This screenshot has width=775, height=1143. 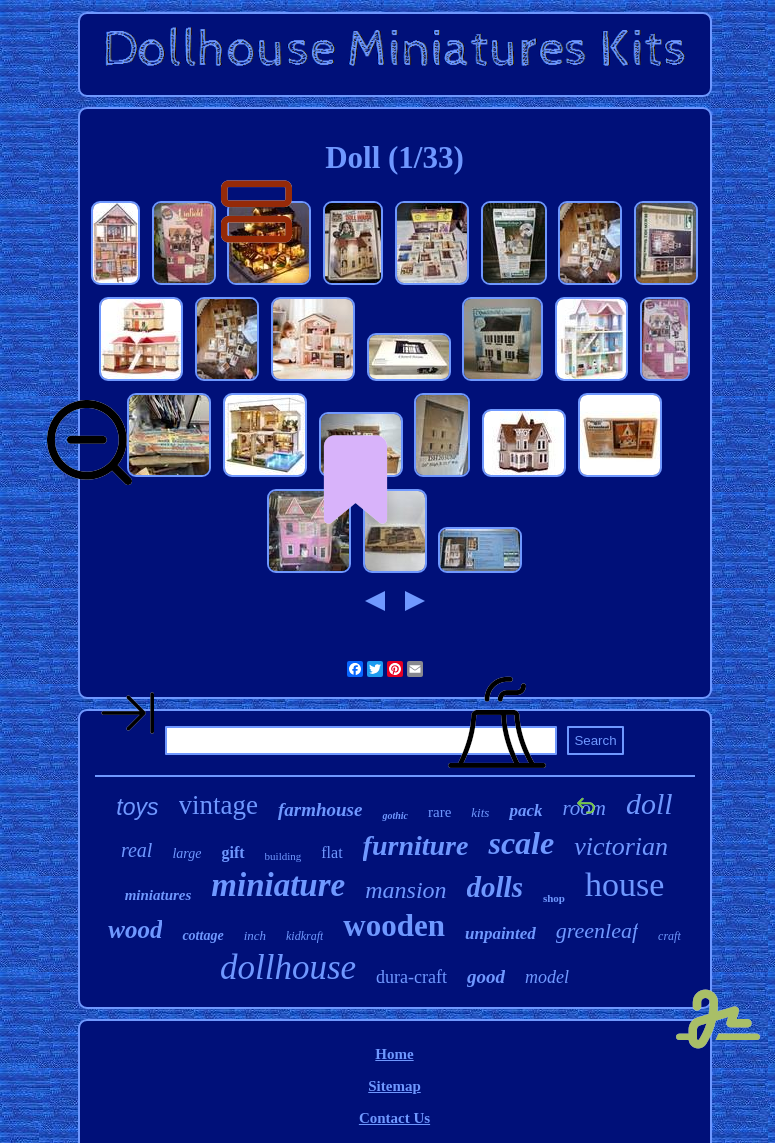 What do you see at coordinates (256, 211) in the screenshot?
I see `switch to row layout view` at bounding box center [256, 211].